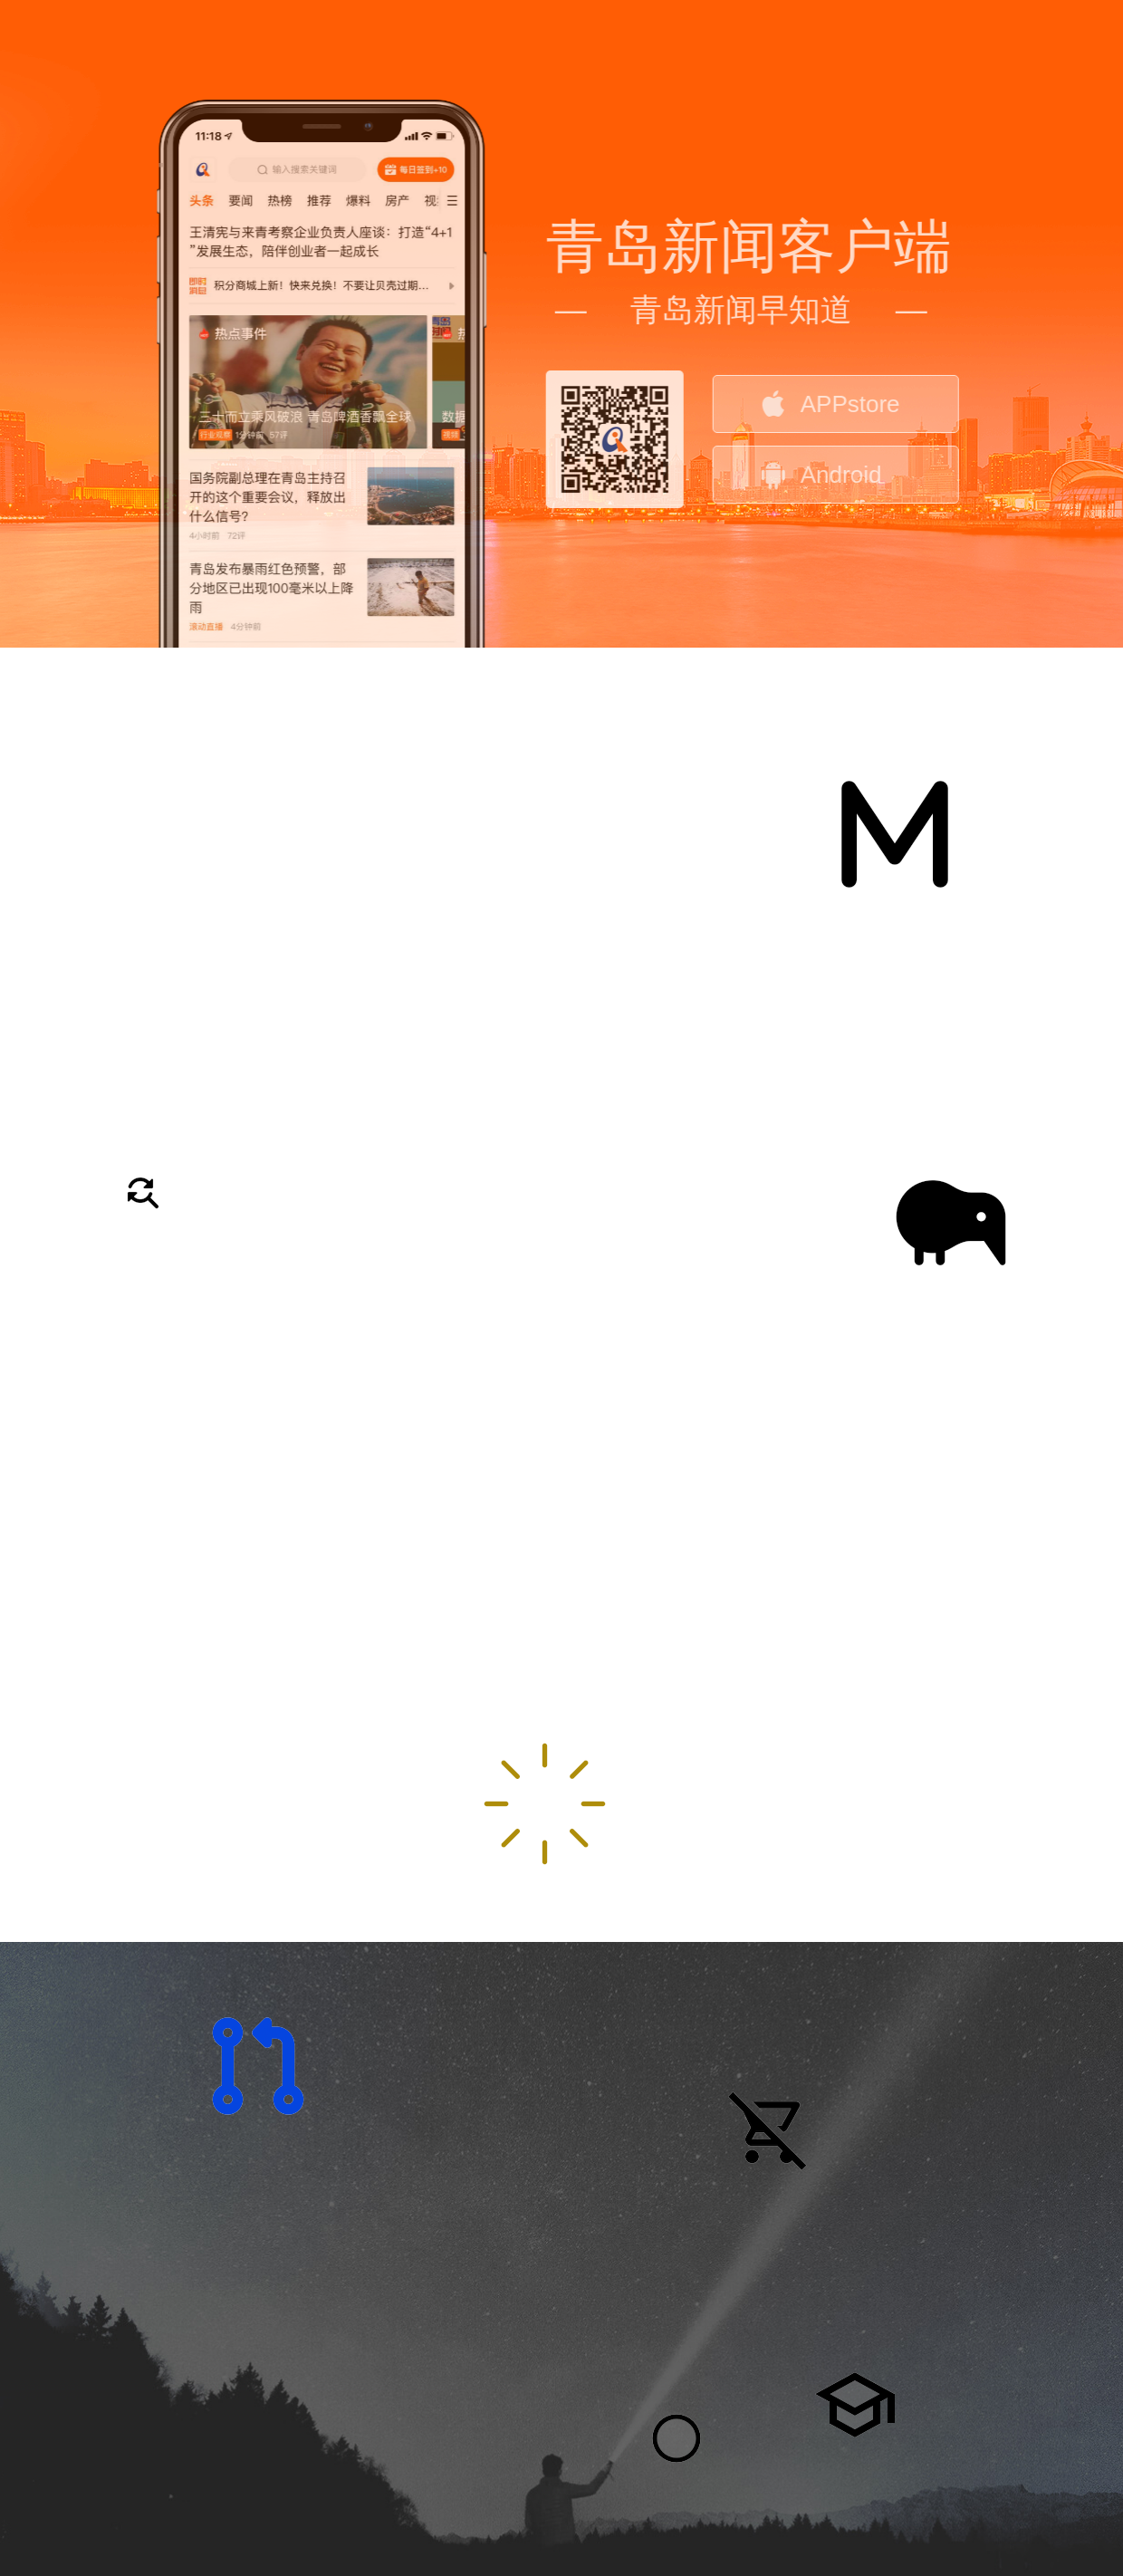  What do you see at coordinates (677, 2438) in the screenshot?
I see `camera lens or photography mode` at bounding box center [677, 2438].